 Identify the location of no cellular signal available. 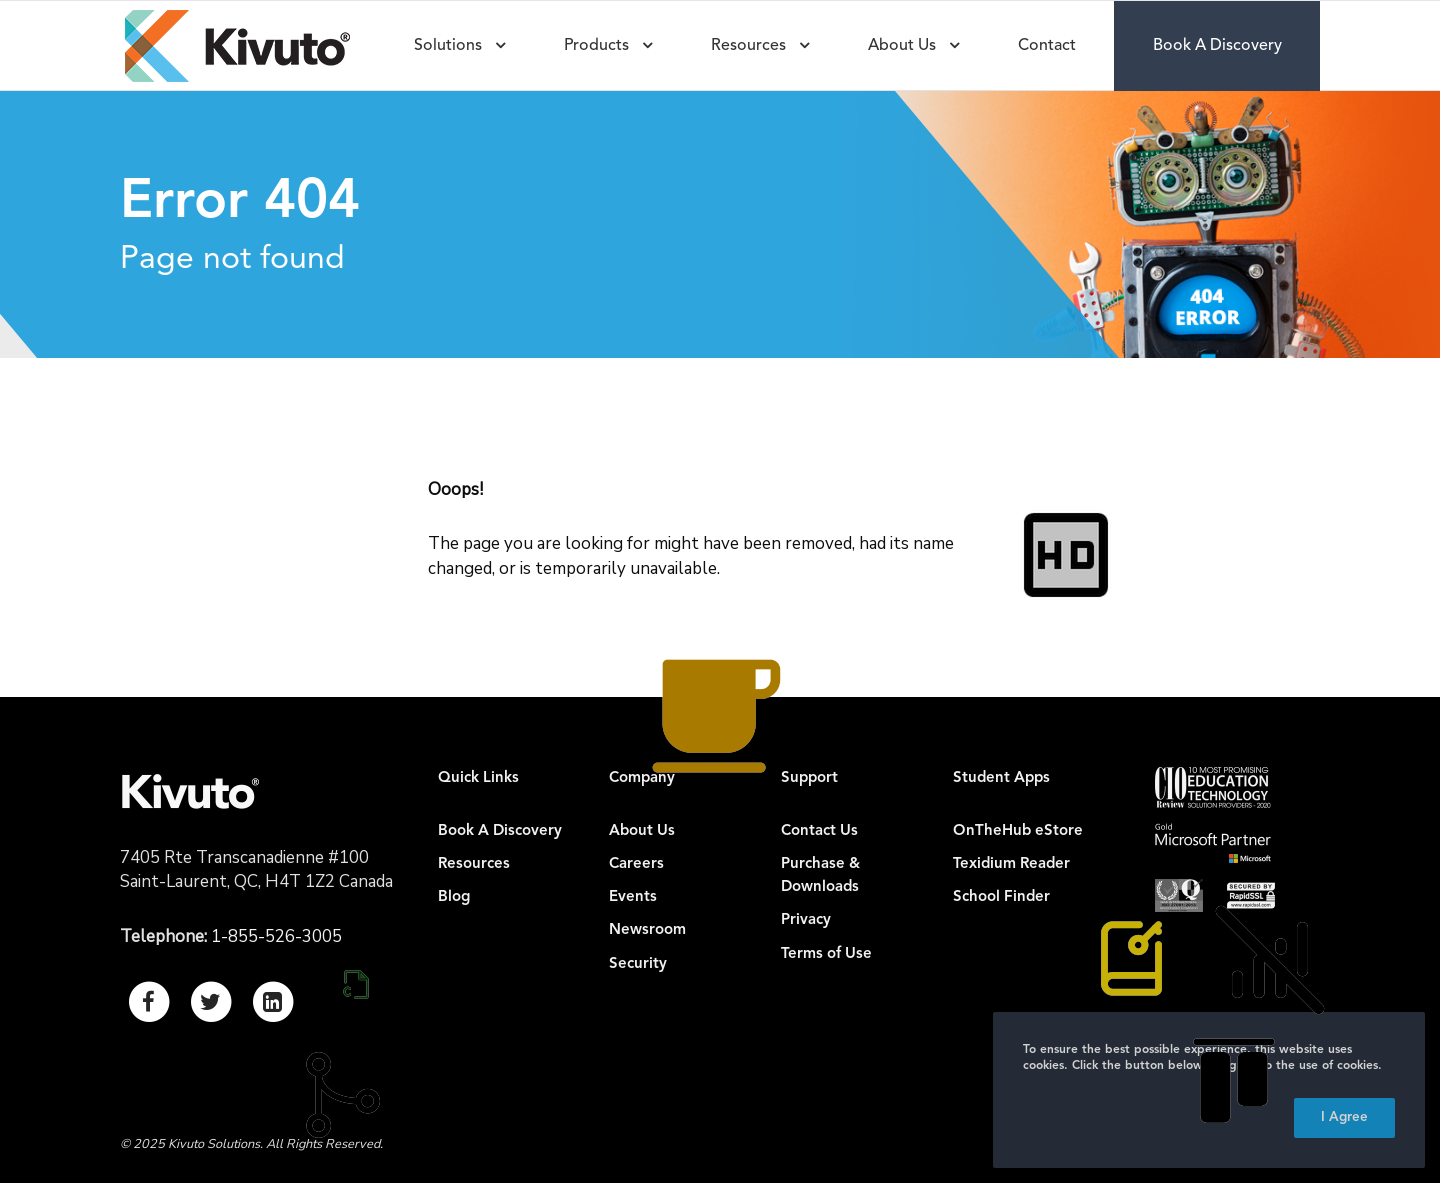
(1270, 960).